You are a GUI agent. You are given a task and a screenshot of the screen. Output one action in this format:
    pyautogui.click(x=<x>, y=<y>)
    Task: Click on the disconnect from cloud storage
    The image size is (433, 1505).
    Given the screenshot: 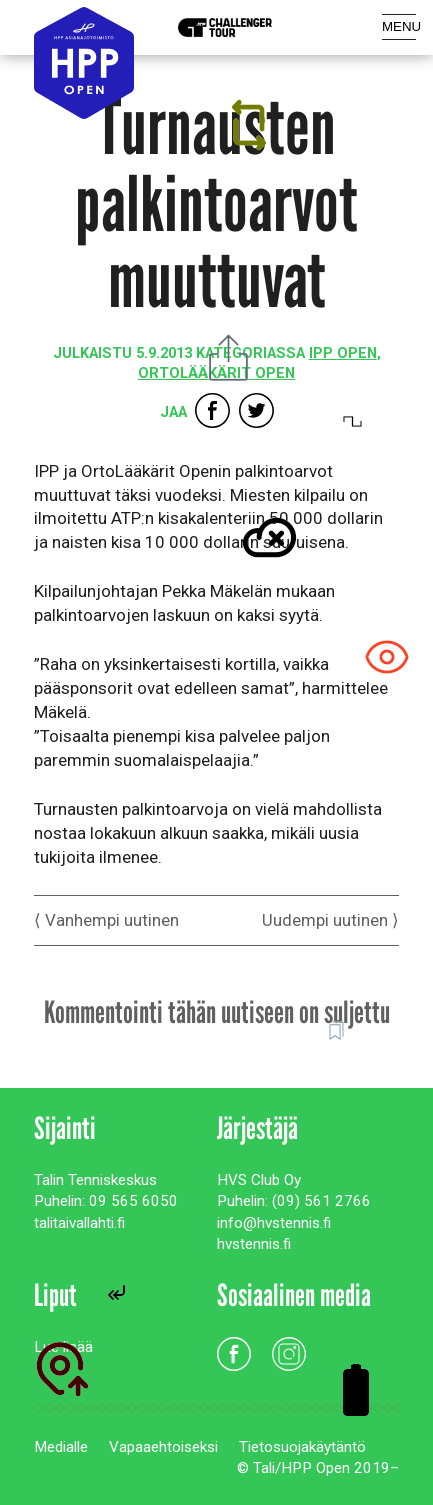 What is the action you would take?
    pyautogui.click(x=269, y=537)
    